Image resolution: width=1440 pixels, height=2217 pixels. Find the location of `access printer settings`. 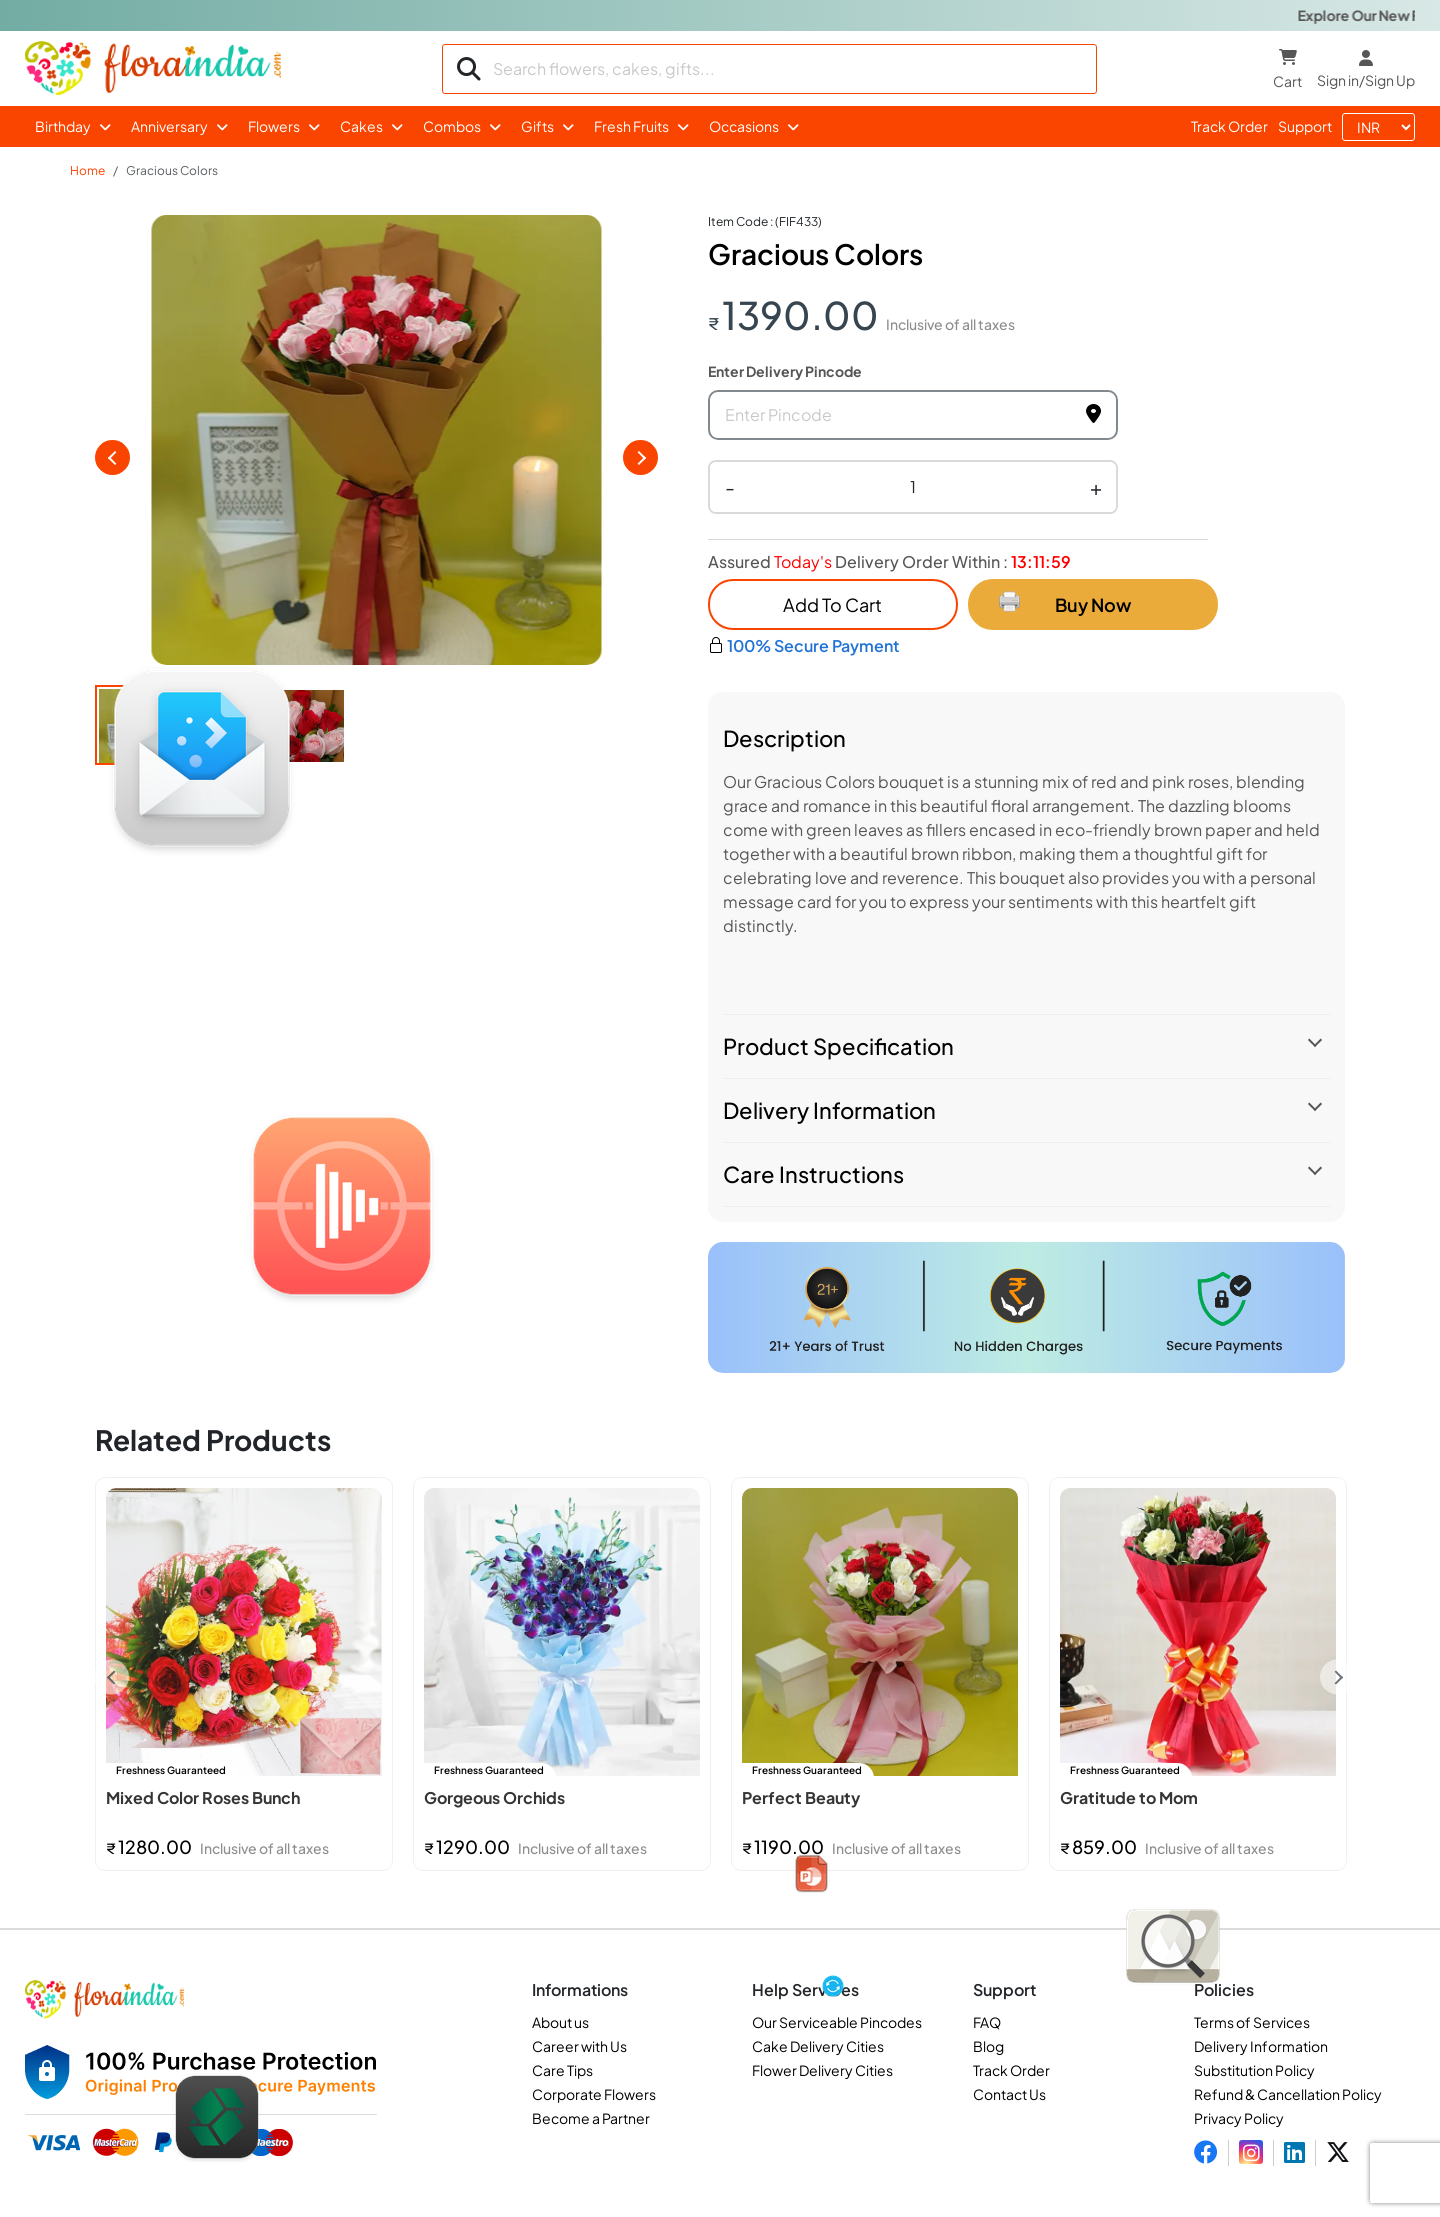

access printer settings is located at coordinates (1009, 601).